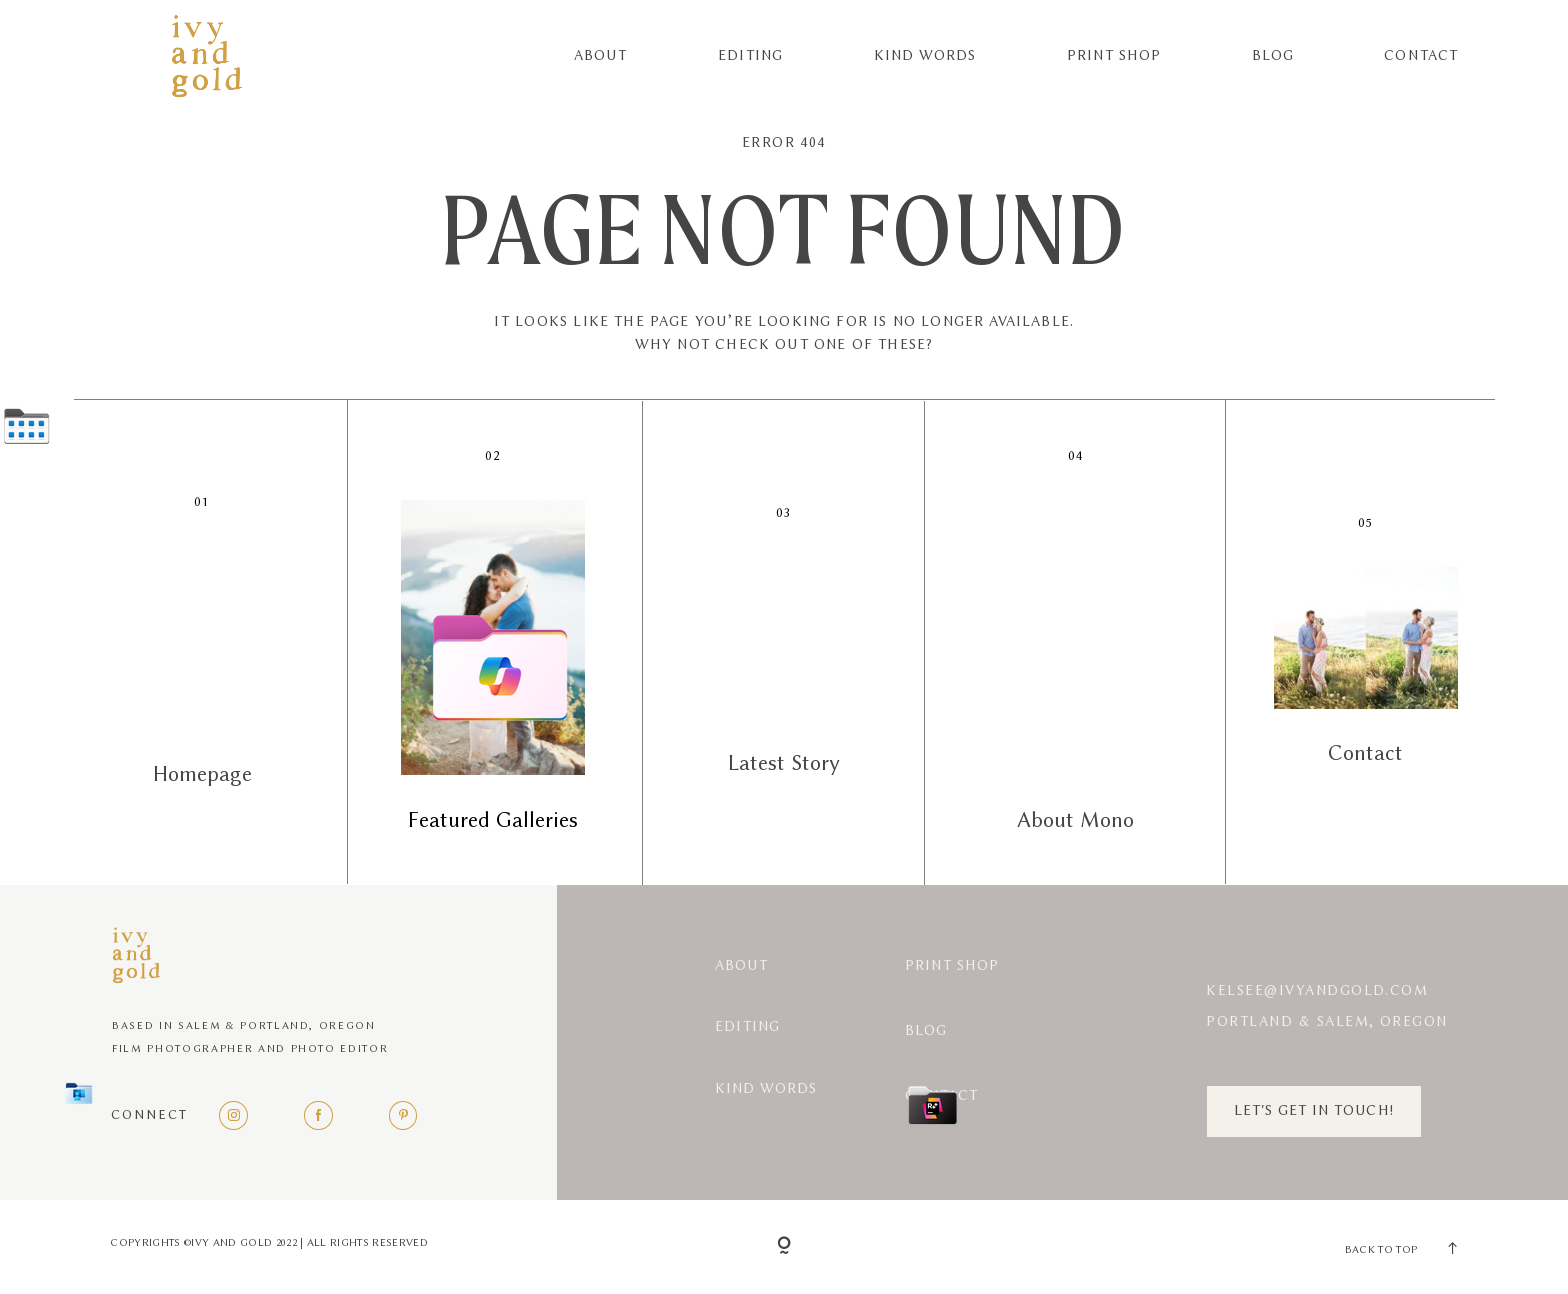 The height and width of the screenshot is (1294, 1568). What do you see at coordinates (26, 427) in the screenshot?
I see `open program manager folder` at bounding box center [26, 427].